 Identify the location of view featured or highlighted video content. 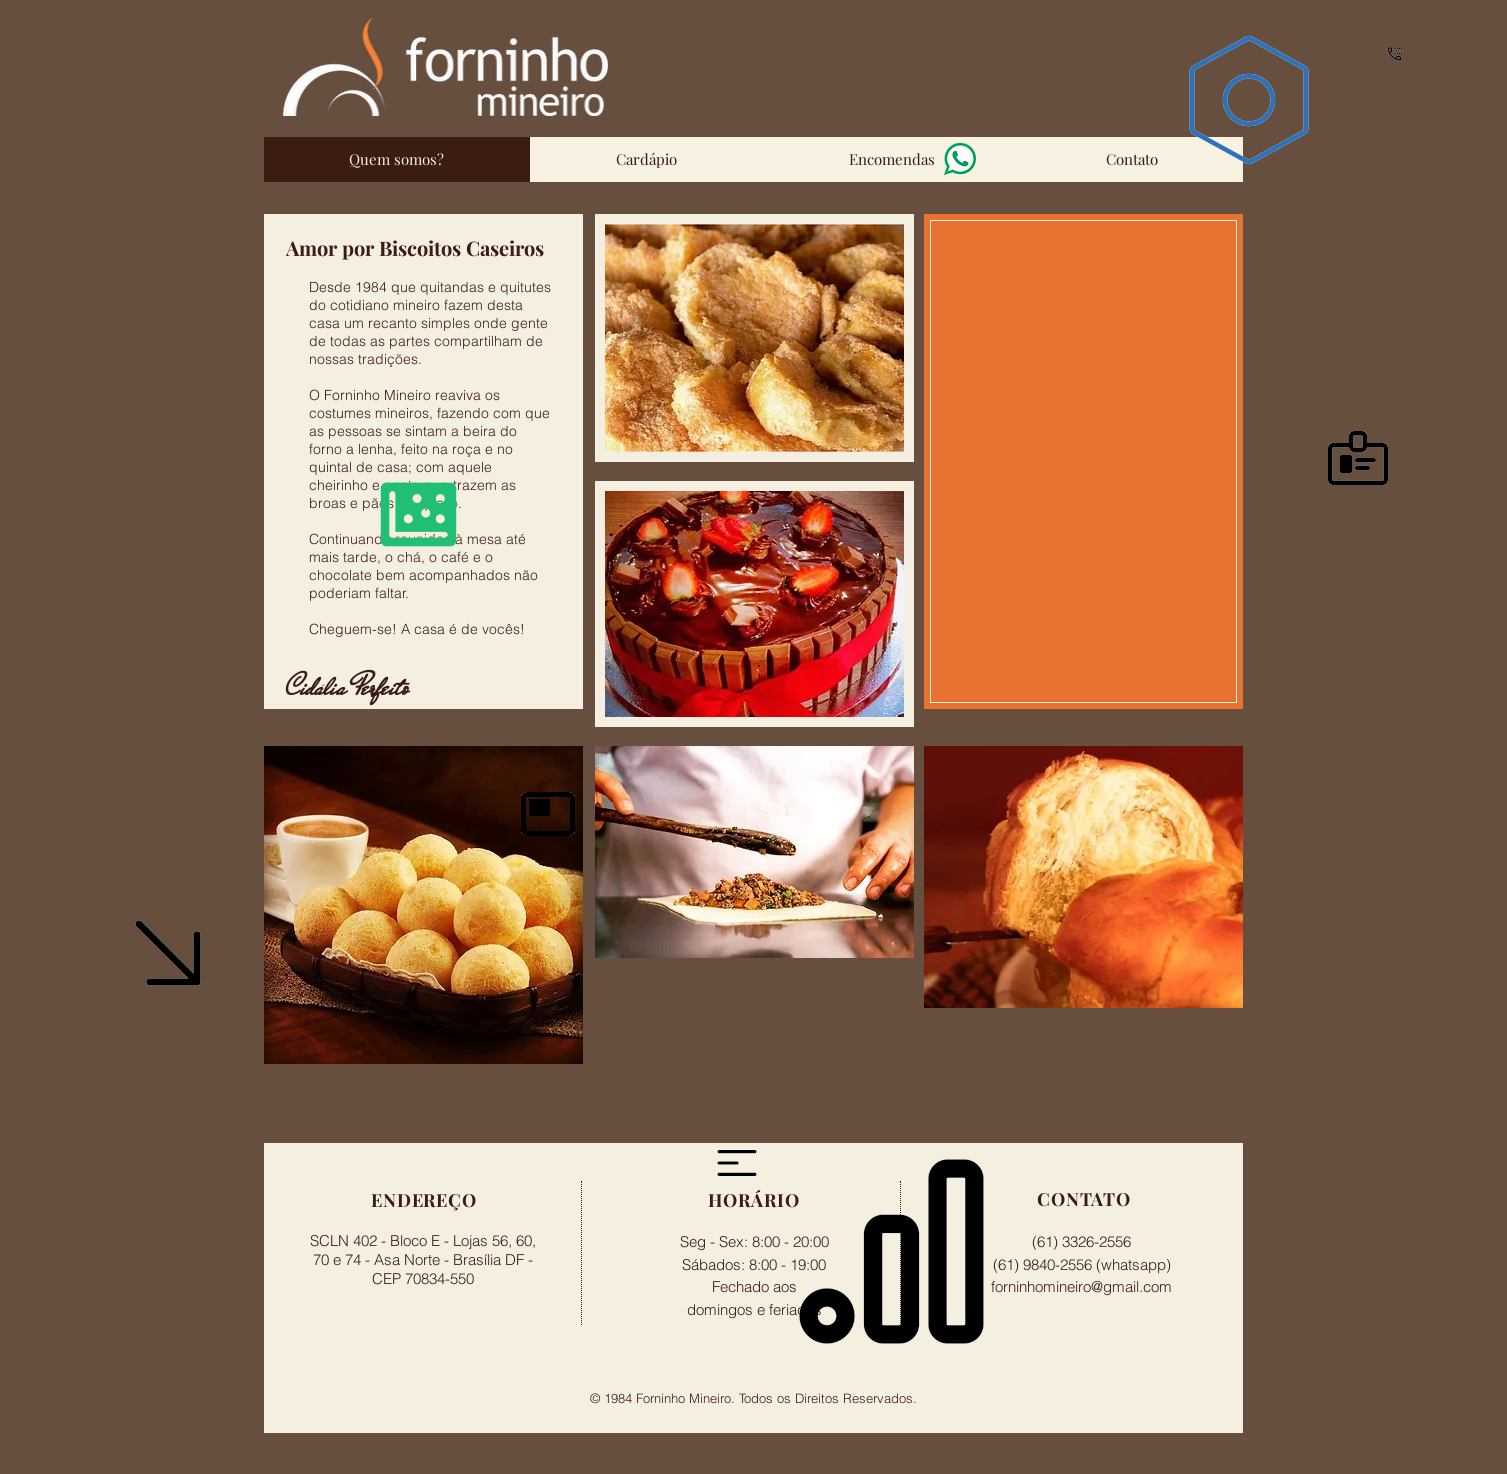
(548, 814).